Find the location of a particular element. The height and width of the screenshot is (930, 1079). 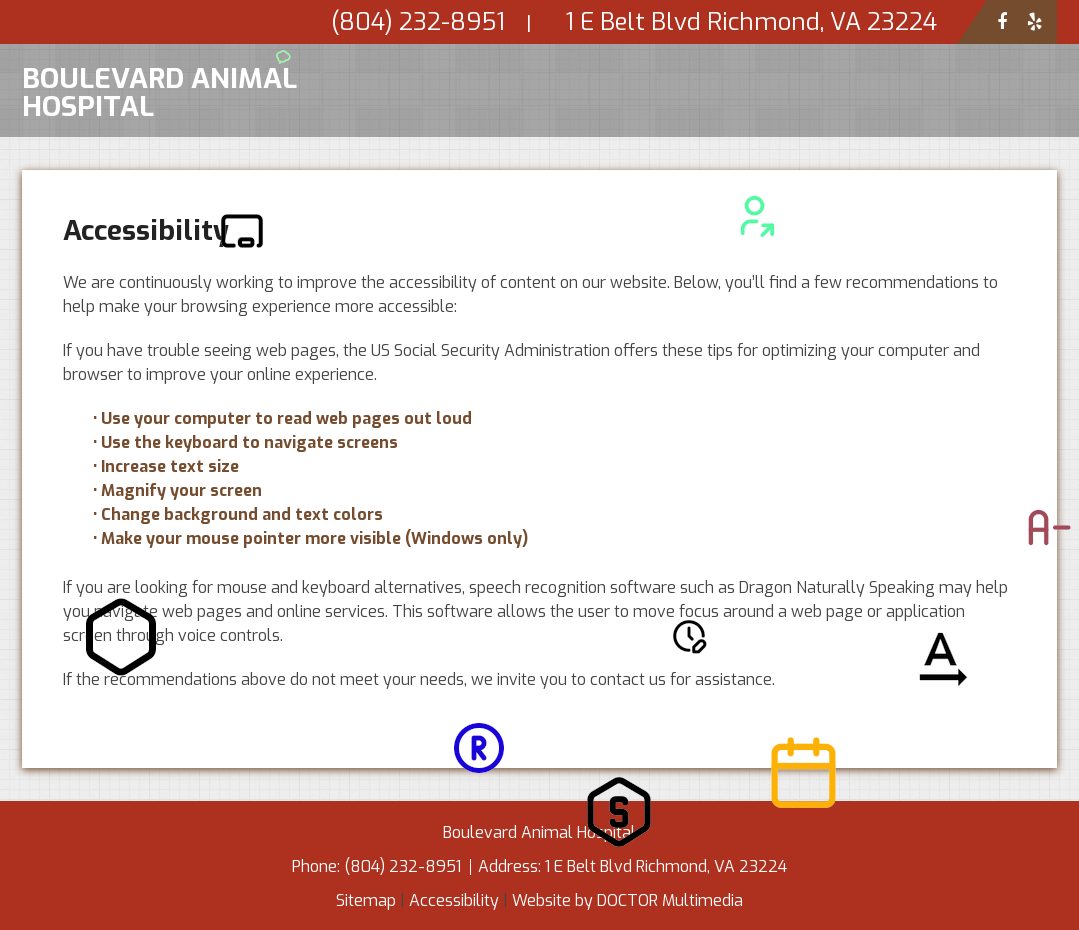

decrease font size is located at coordinates (1048, 527).